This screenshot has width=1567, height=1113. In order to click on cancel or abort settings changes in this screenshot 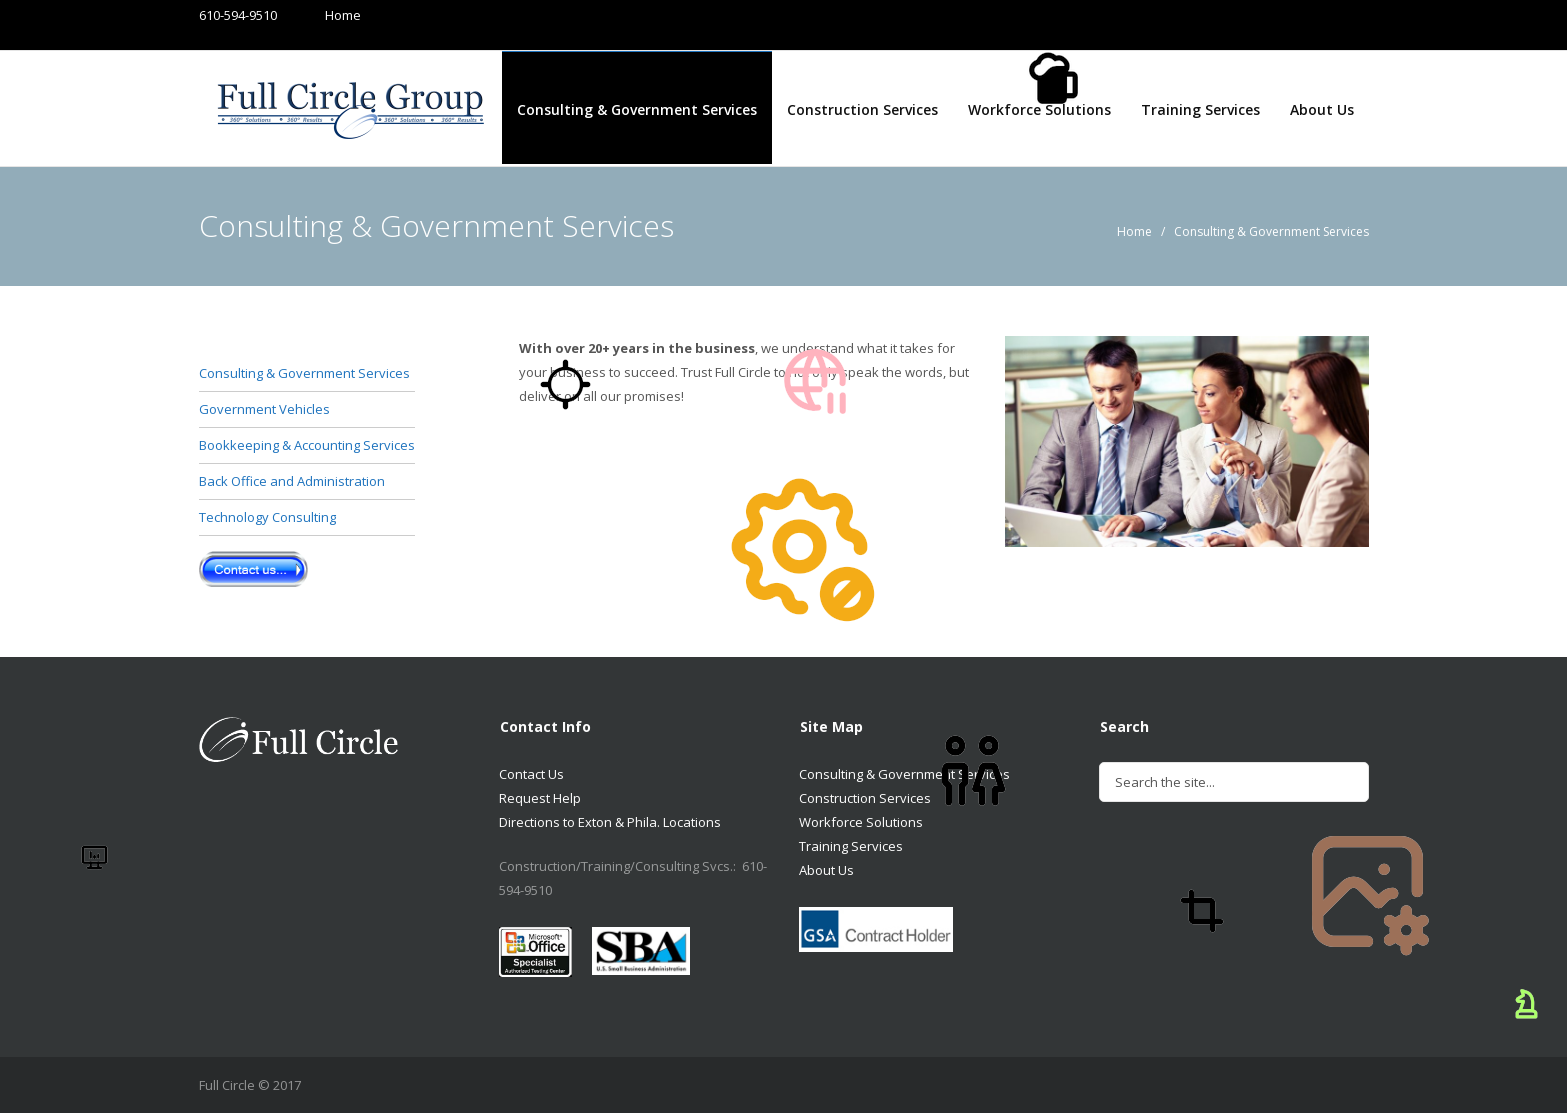, I will do `click(799, 546)`.